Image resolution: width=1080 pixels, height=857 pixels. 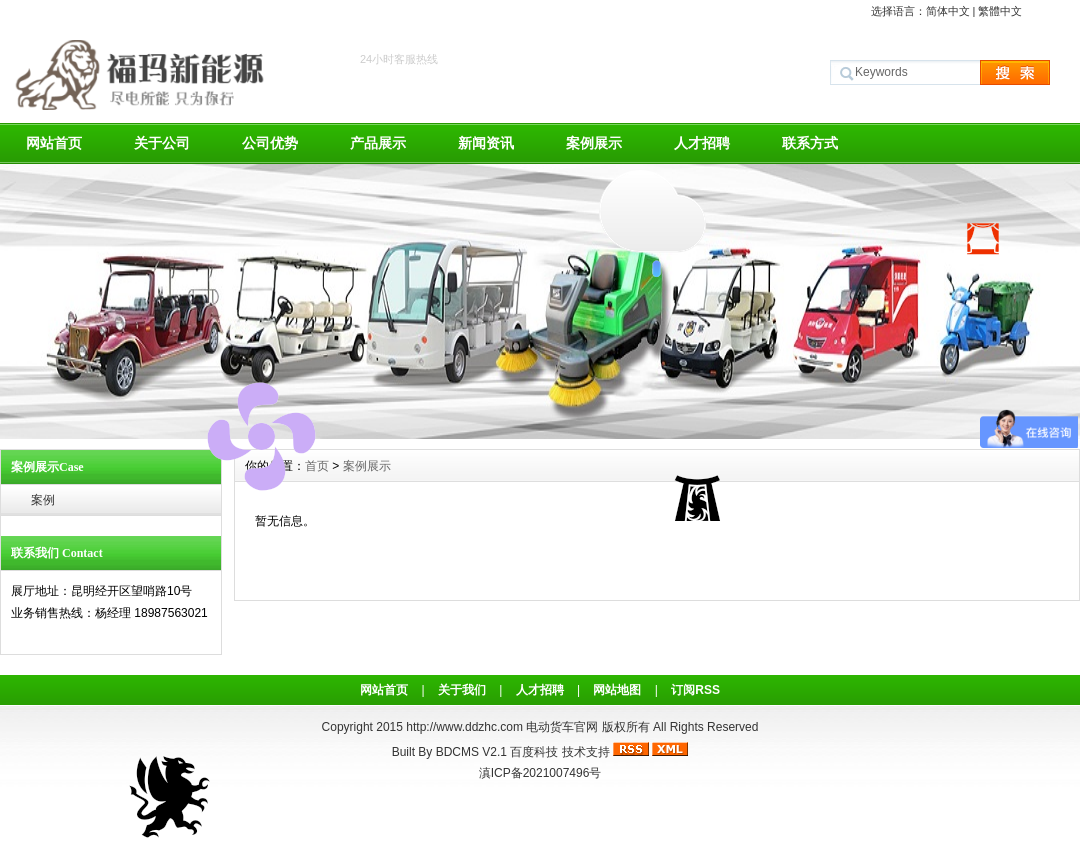 I want to click on access theater or entertainment content, so click(x=983, y=239).